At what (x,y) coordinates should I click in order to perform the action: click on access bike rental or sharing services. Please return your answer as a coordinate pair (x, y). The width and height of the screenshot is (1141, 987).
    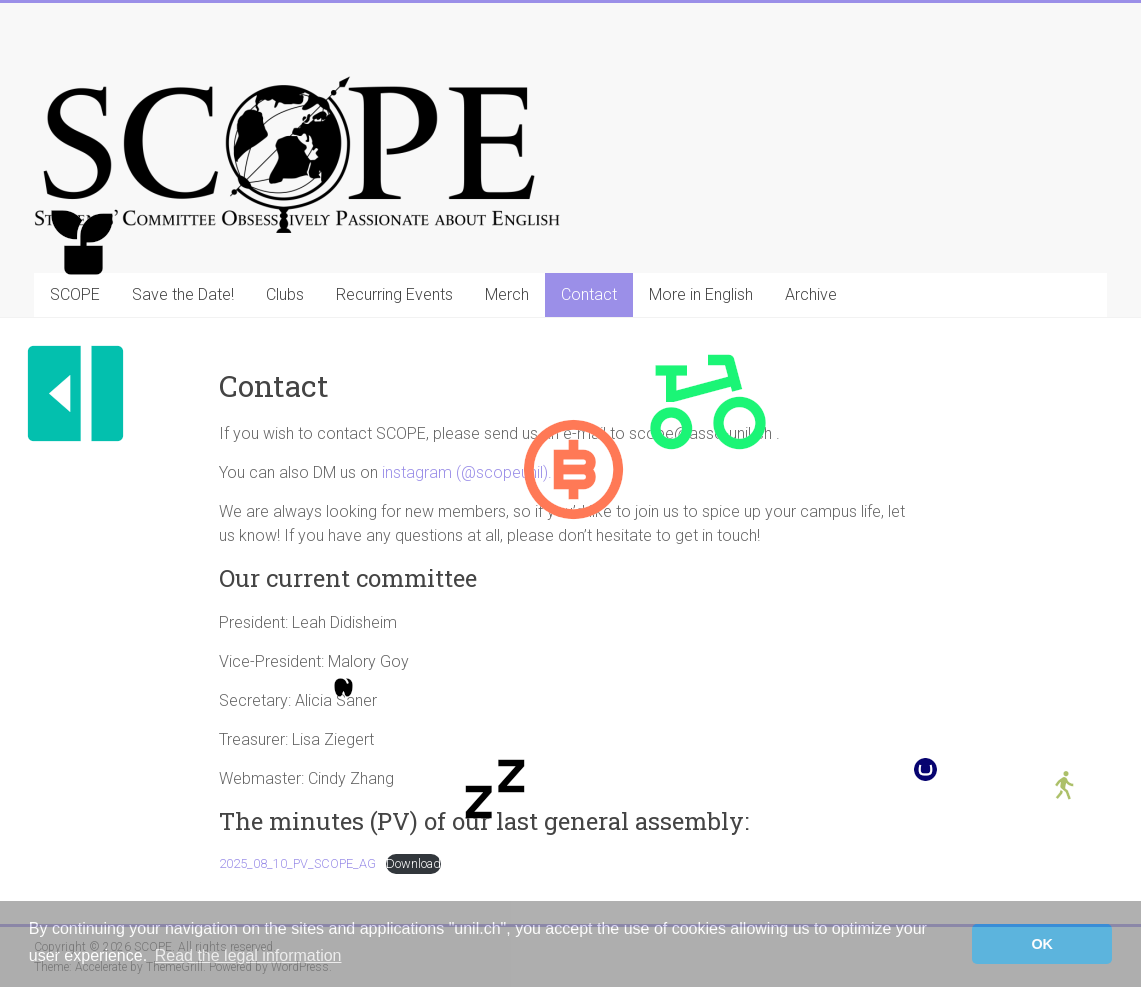
    Looking at the image, I should click on (708, 402).